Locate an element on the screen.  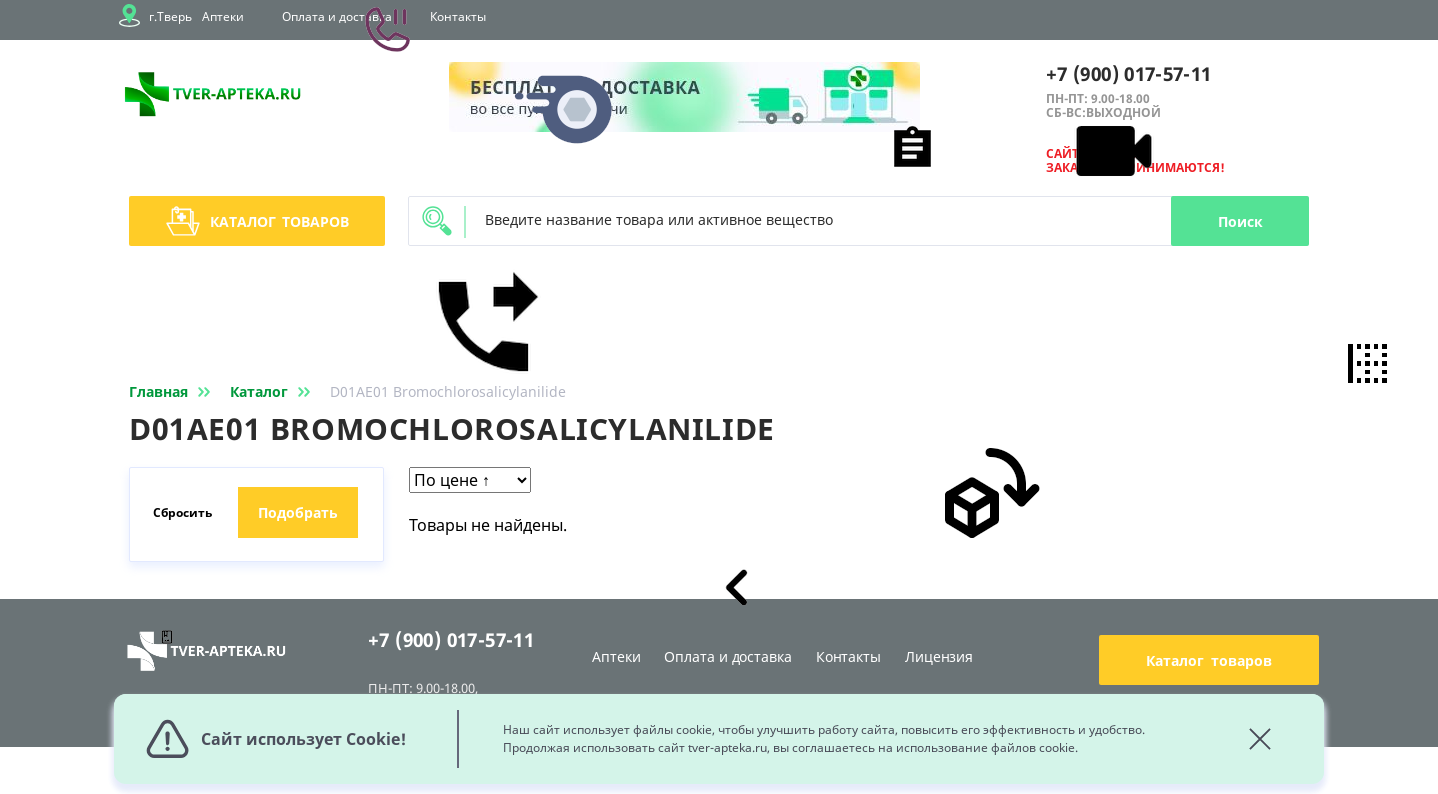
put current call on hold is located at coordinates (388, 28).